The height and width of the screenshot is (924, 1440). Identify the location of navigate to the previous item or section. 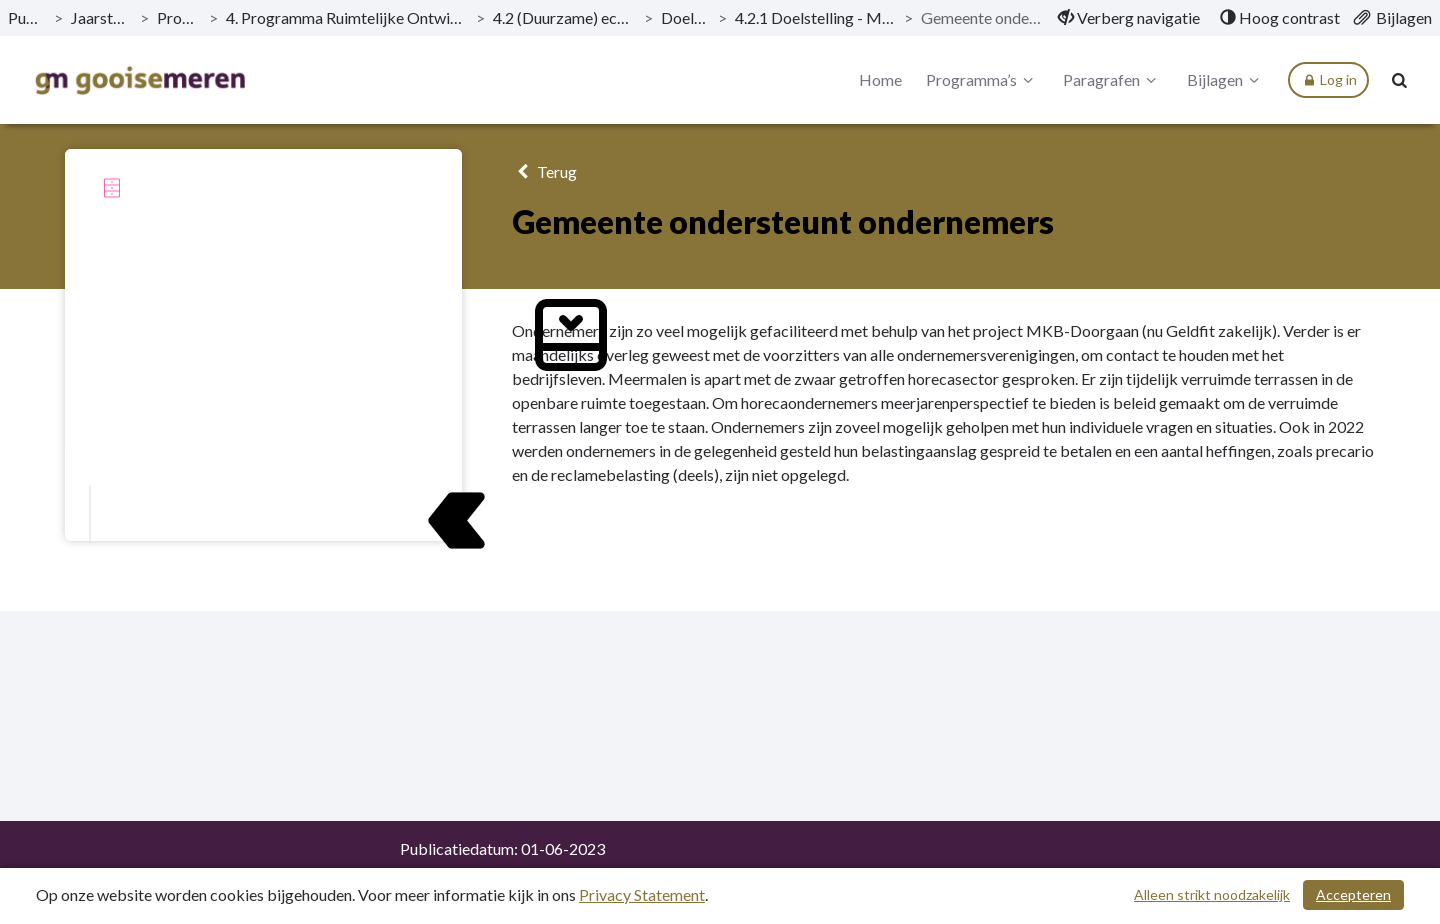
(456, 520).